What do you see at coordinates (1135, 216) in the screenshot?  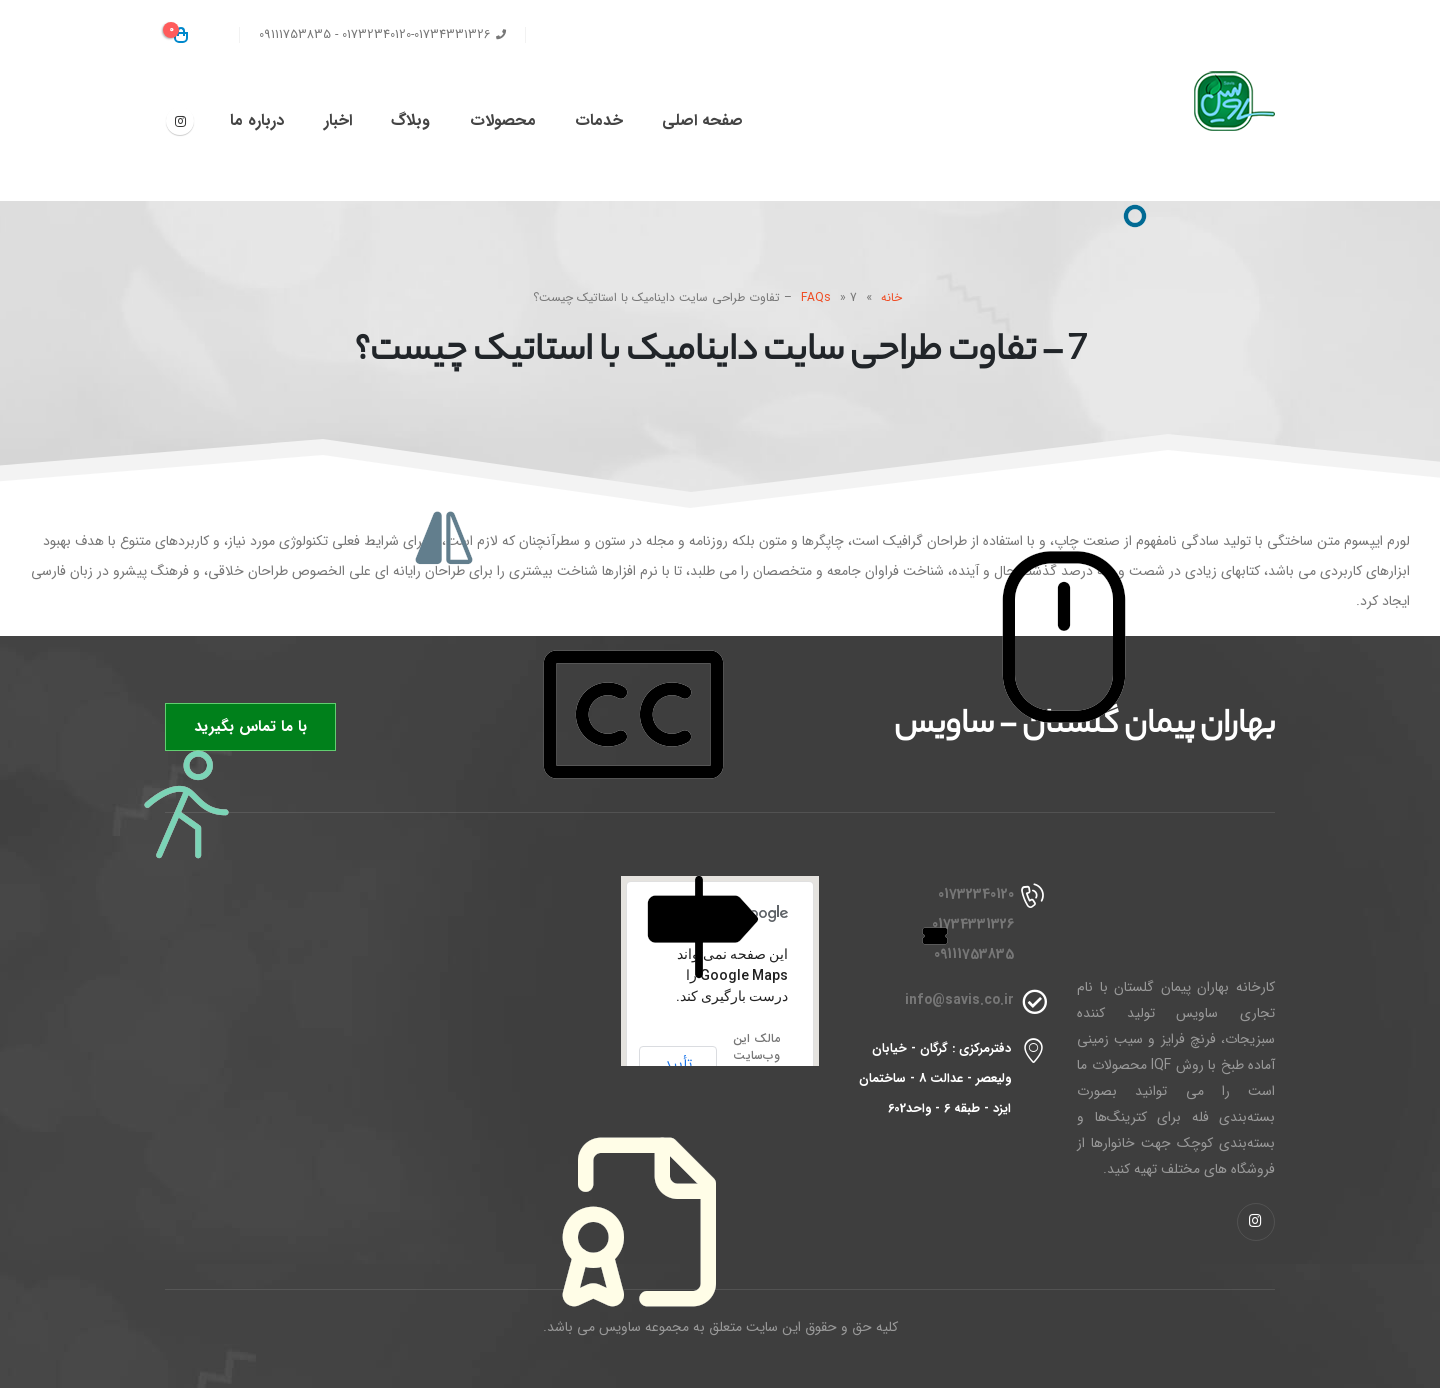 I see `indicates an unselected or inactive radio button option` at bounding box center [1135, 216].